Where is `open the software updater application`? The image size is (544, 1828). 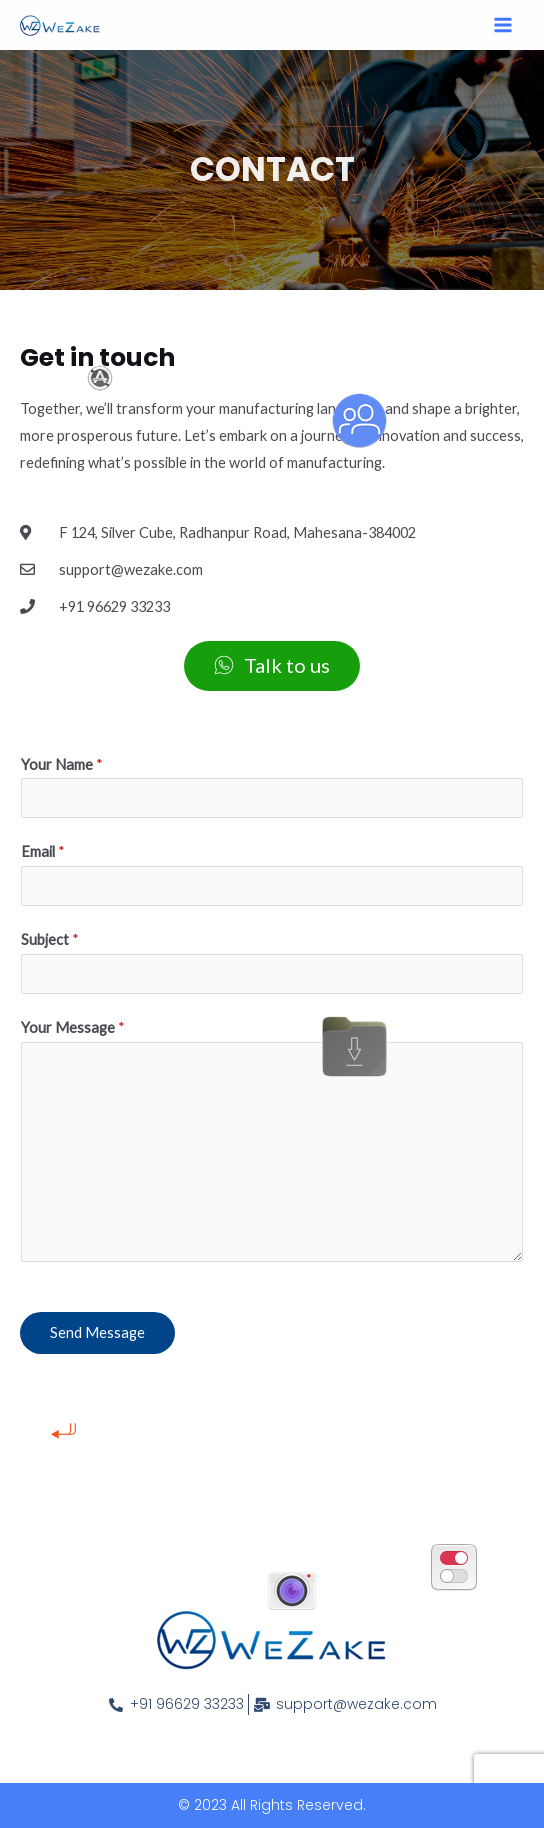
open the software updater application is located at coordinates (100, 378).